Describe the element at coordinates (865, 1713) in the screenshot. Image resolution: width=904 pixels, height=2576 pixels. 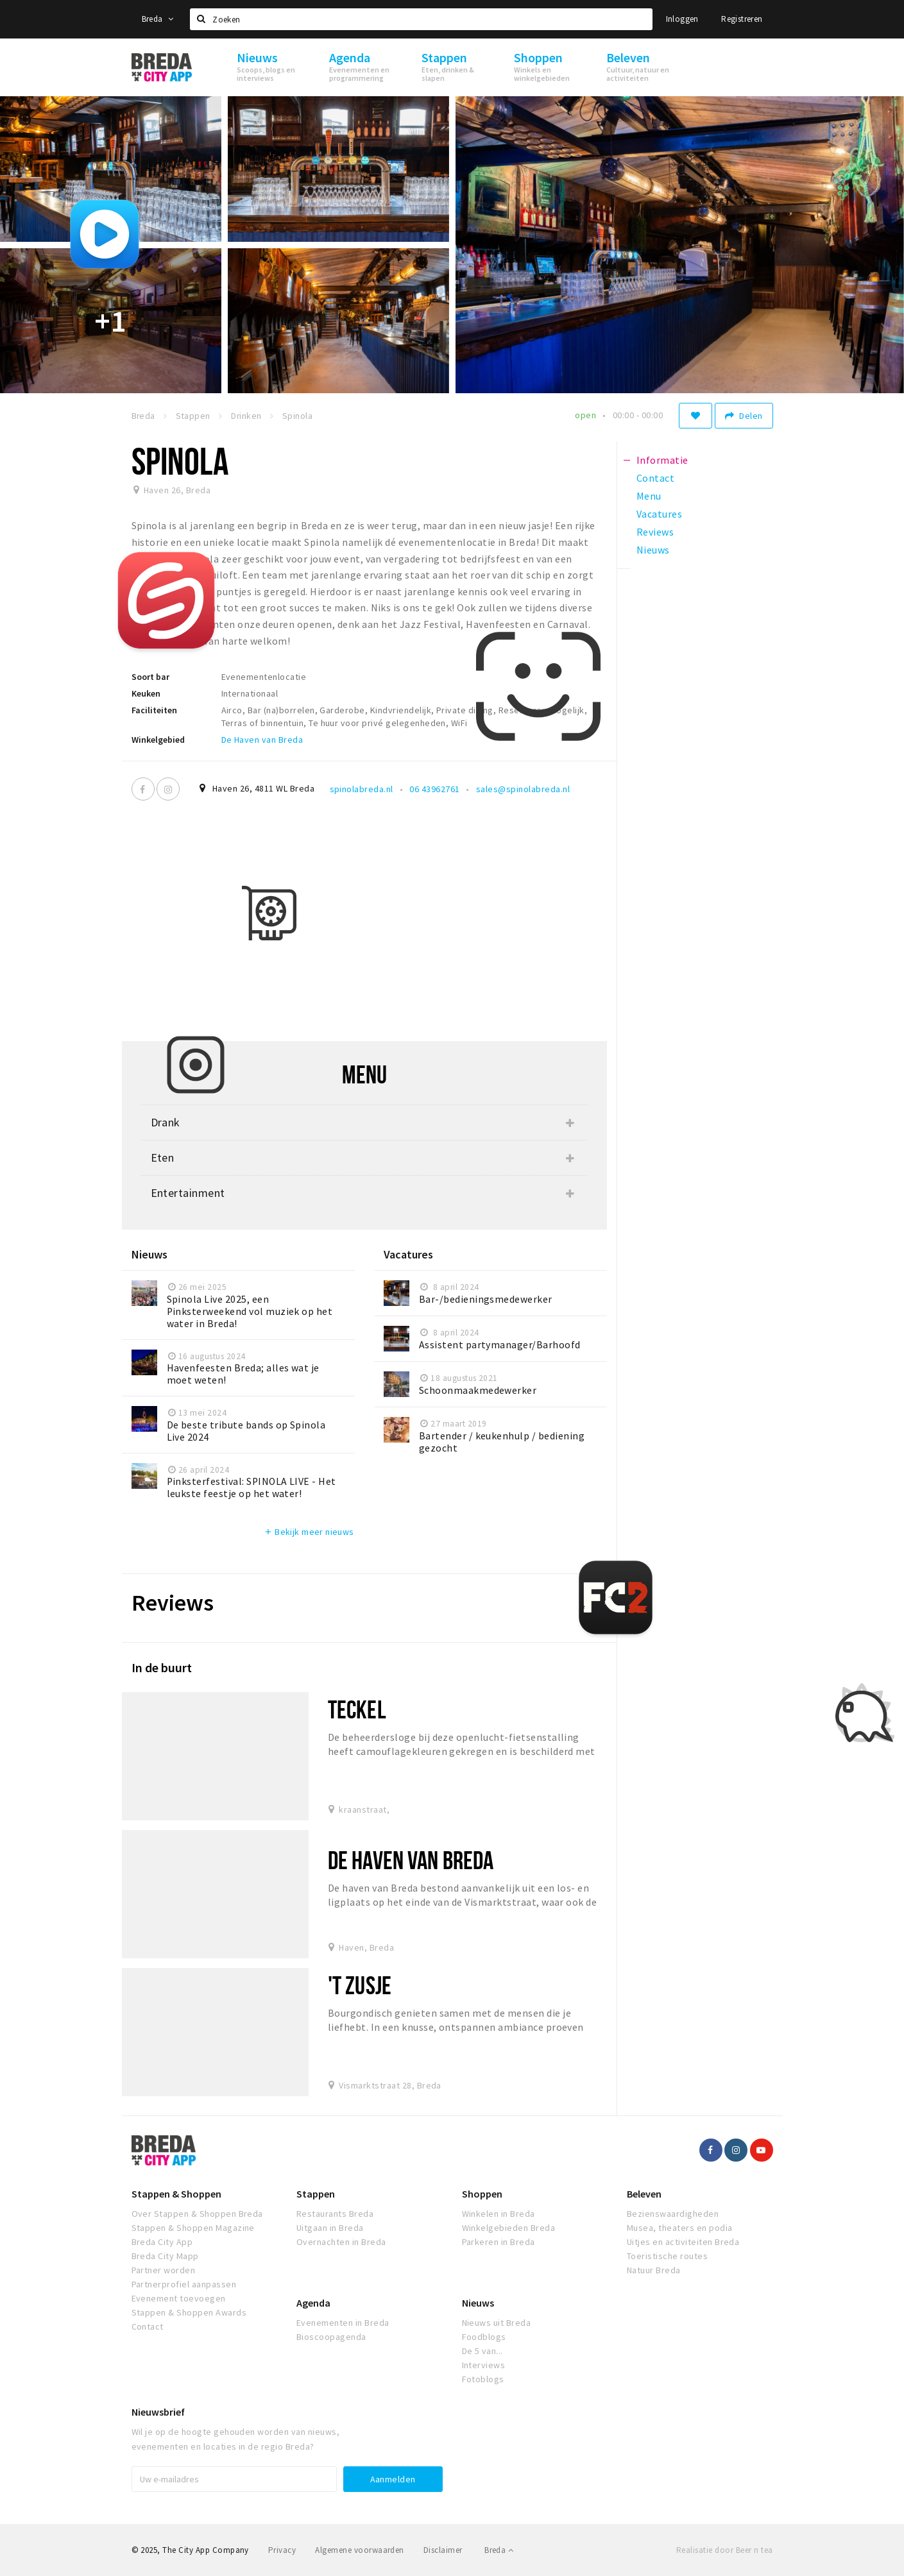
I see `open dino messaging app` at that location.